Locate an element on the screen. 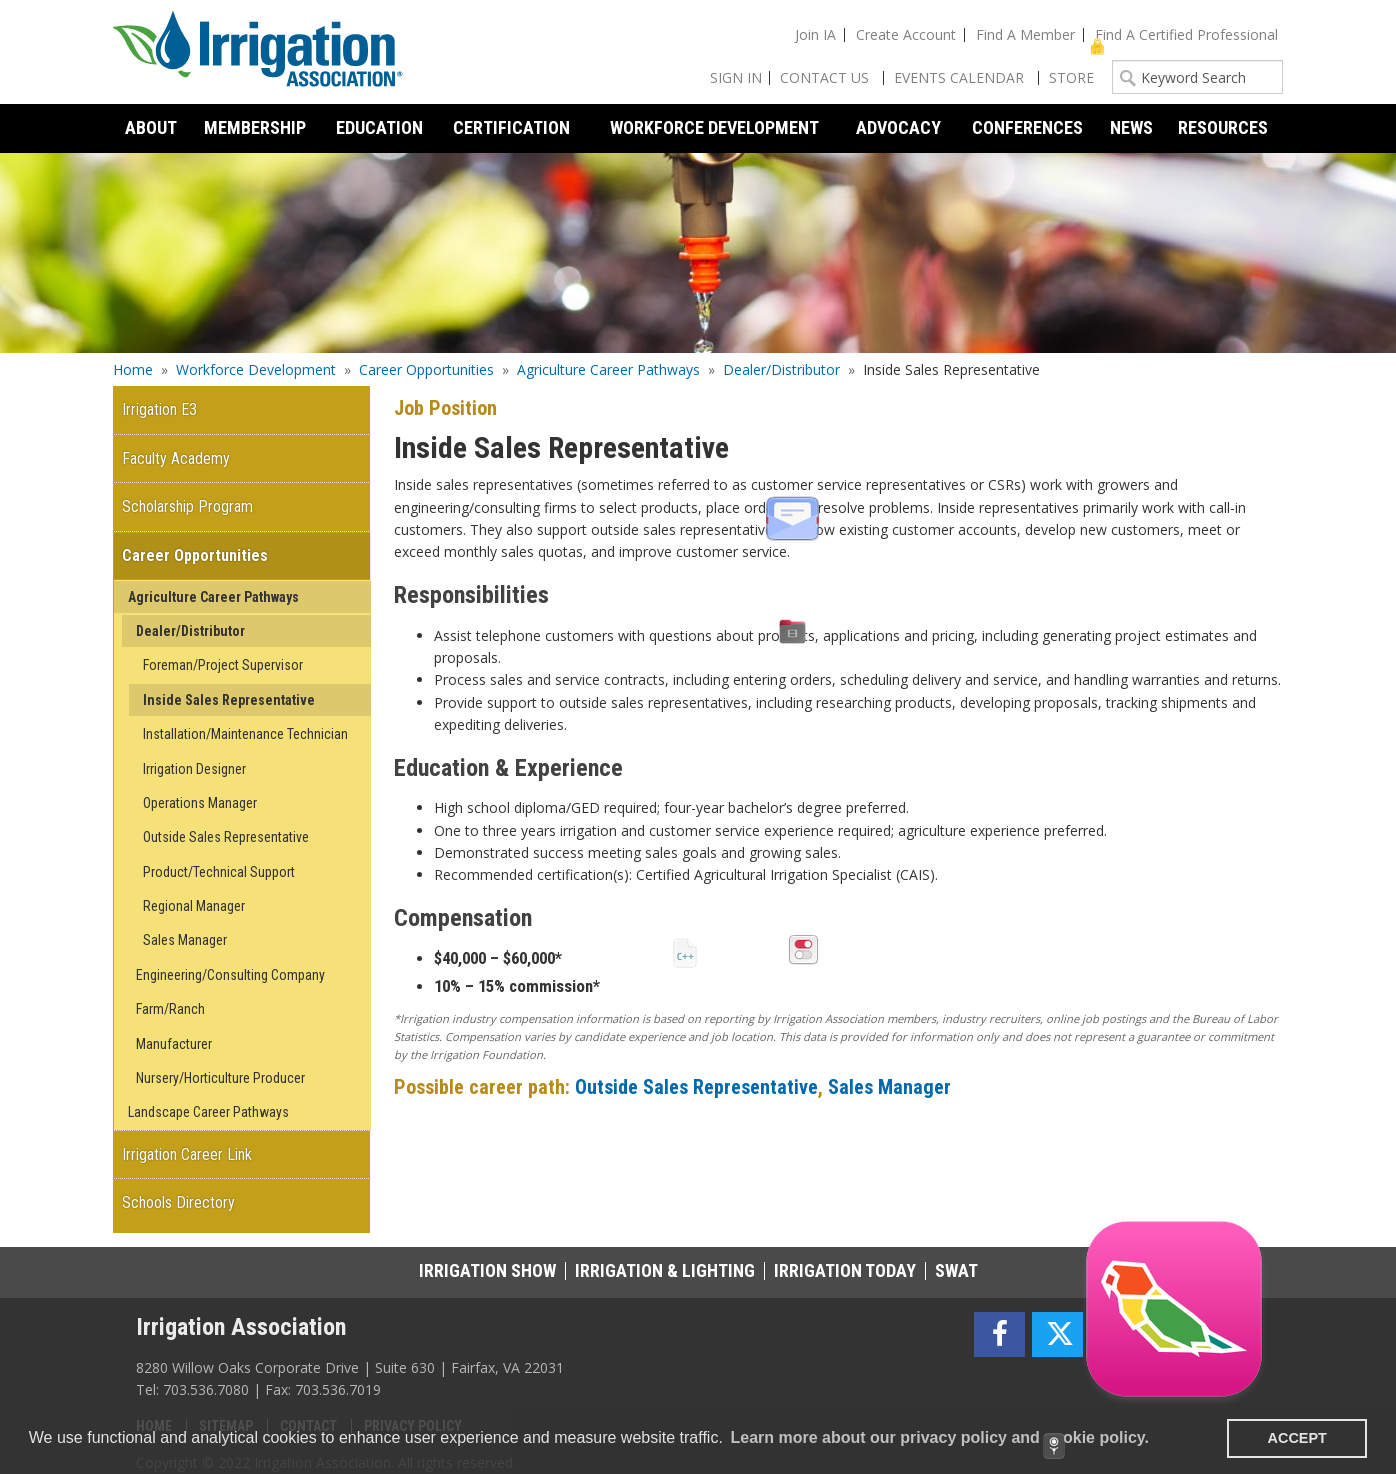 The height and width of the screenshot is (1474, 1396). open desktop preferences or settings is located at coordinates (803, 949).